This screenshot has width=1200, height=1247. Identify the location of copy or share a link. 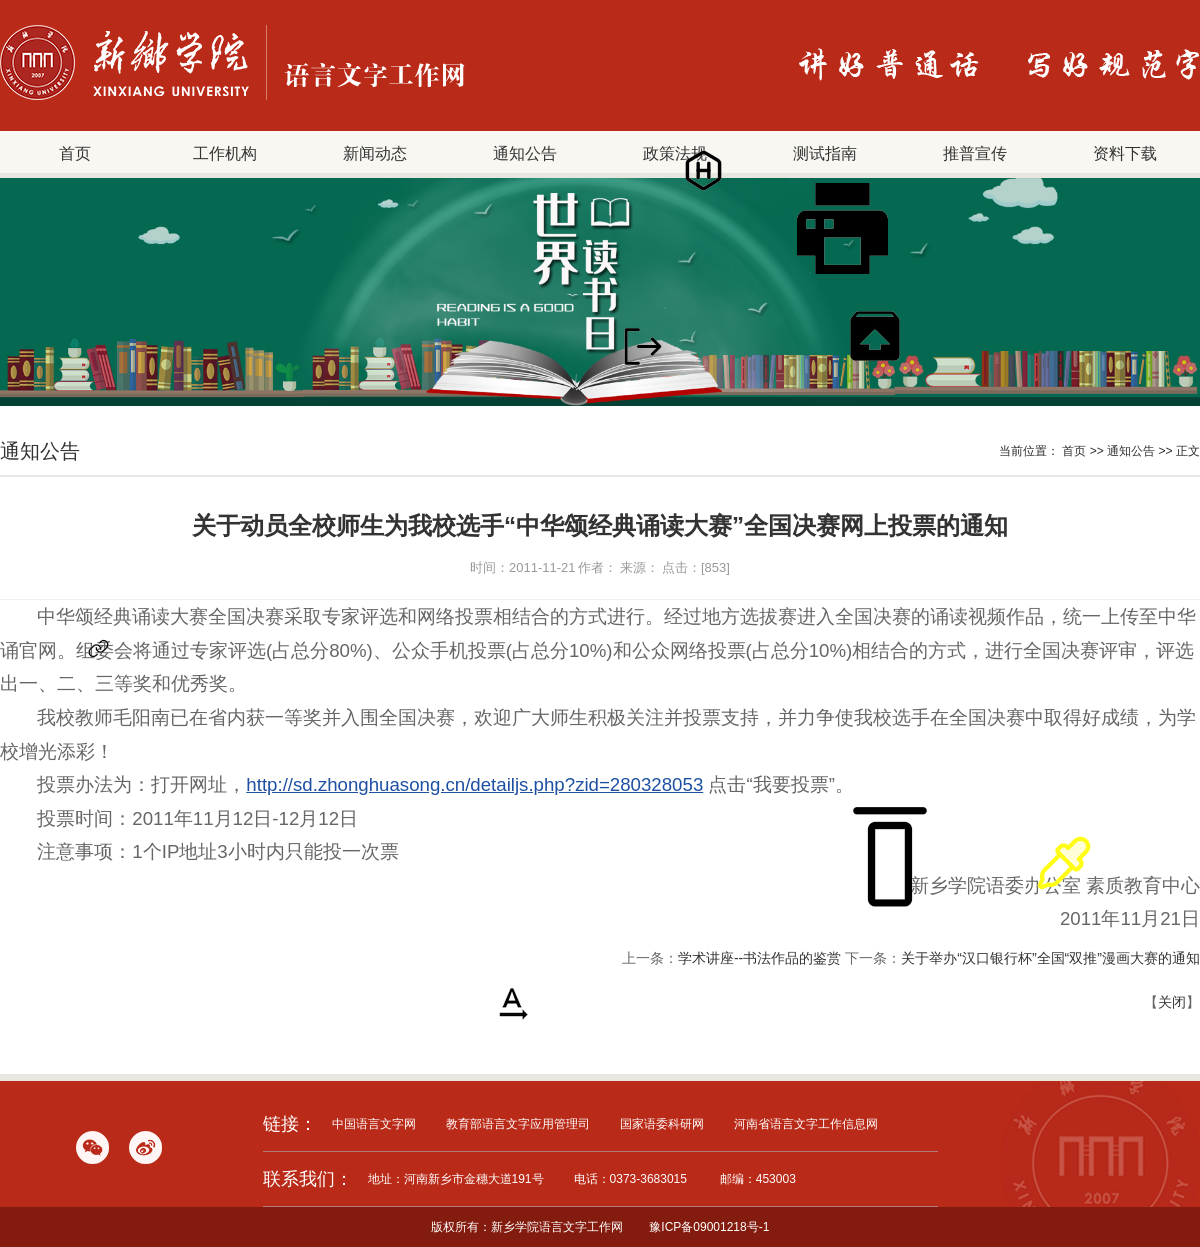
(98, 648).